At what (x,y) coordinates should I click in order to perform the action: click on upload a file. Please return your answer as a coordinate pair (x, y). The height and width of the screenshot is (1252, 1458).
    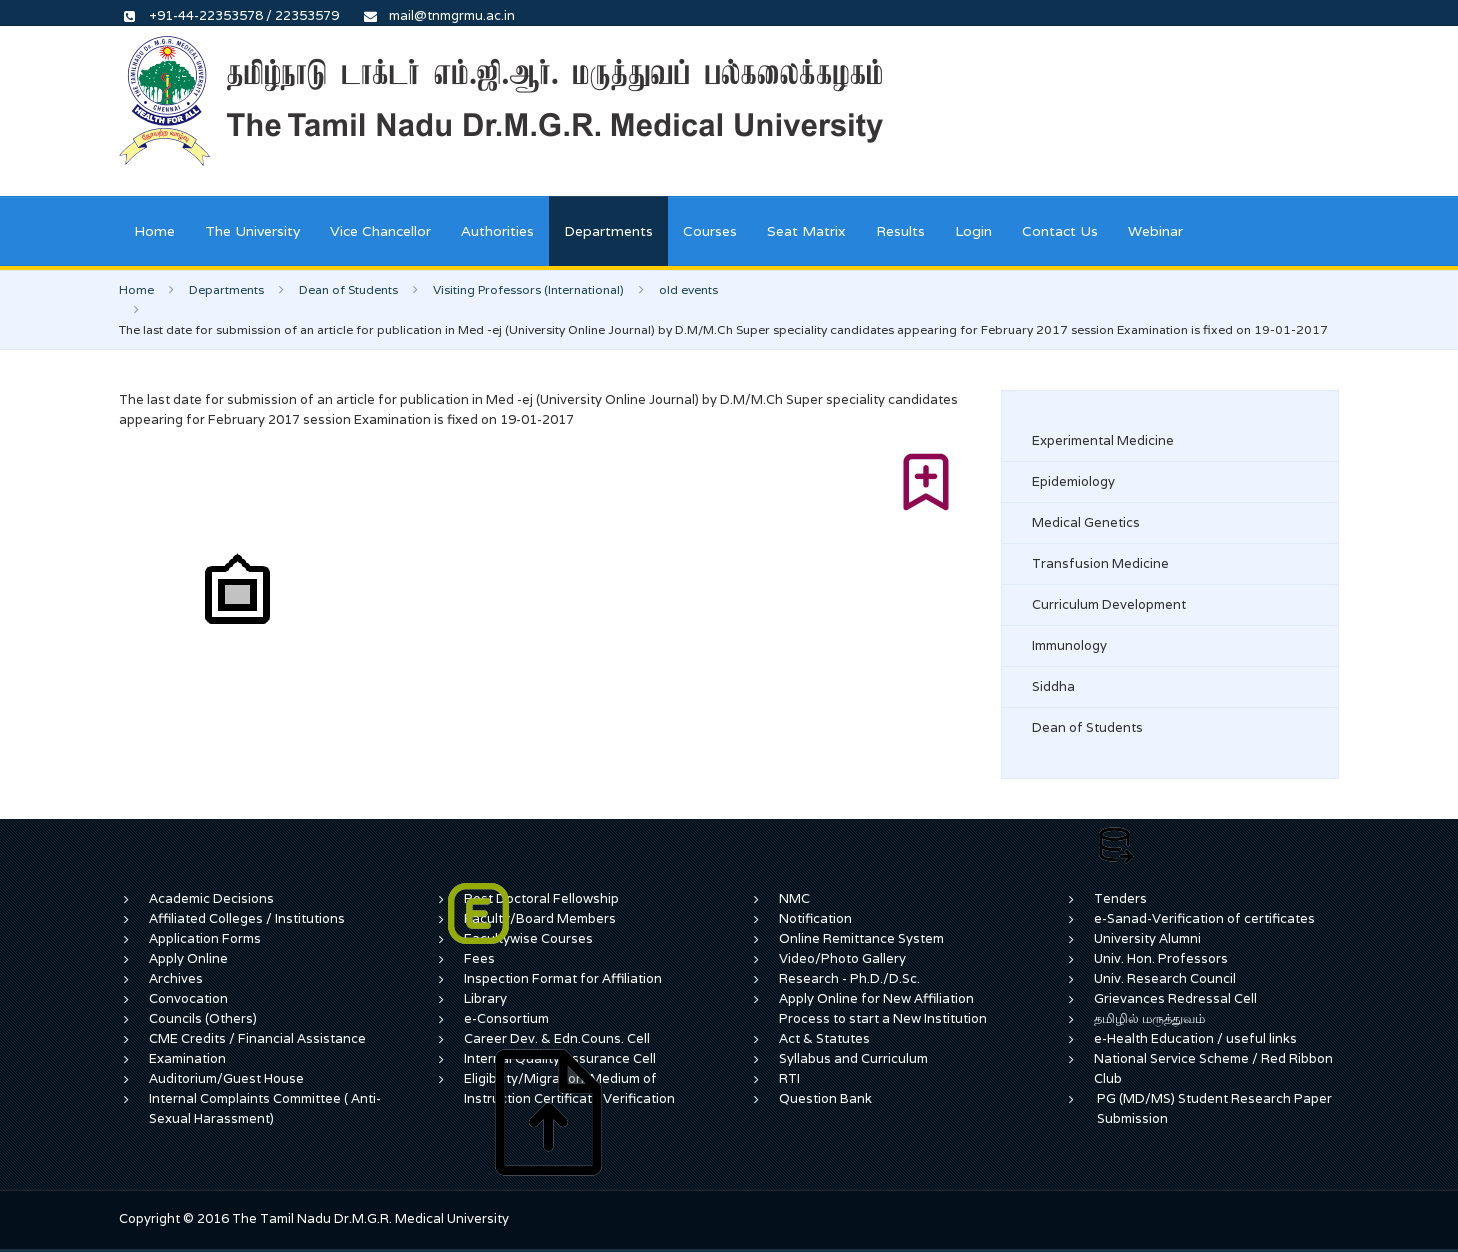
    Looking at the image, I should click on (548, 1112).